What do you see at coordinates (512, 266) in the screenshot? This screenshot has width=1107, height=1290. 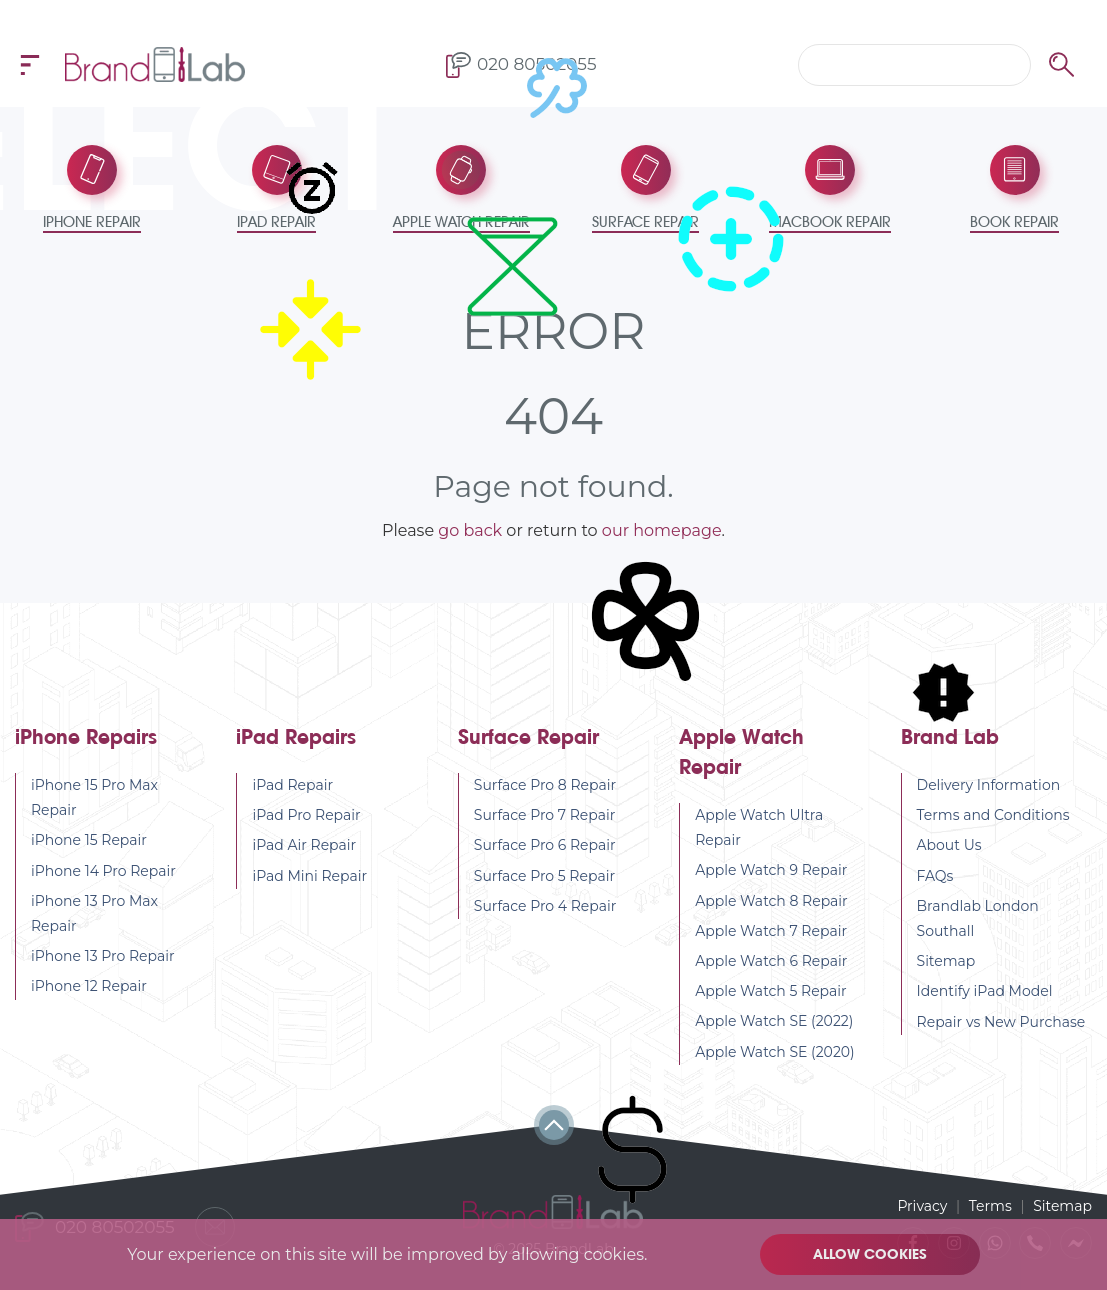 I see `indicates high time remaining` at bounding box center [512, 266].